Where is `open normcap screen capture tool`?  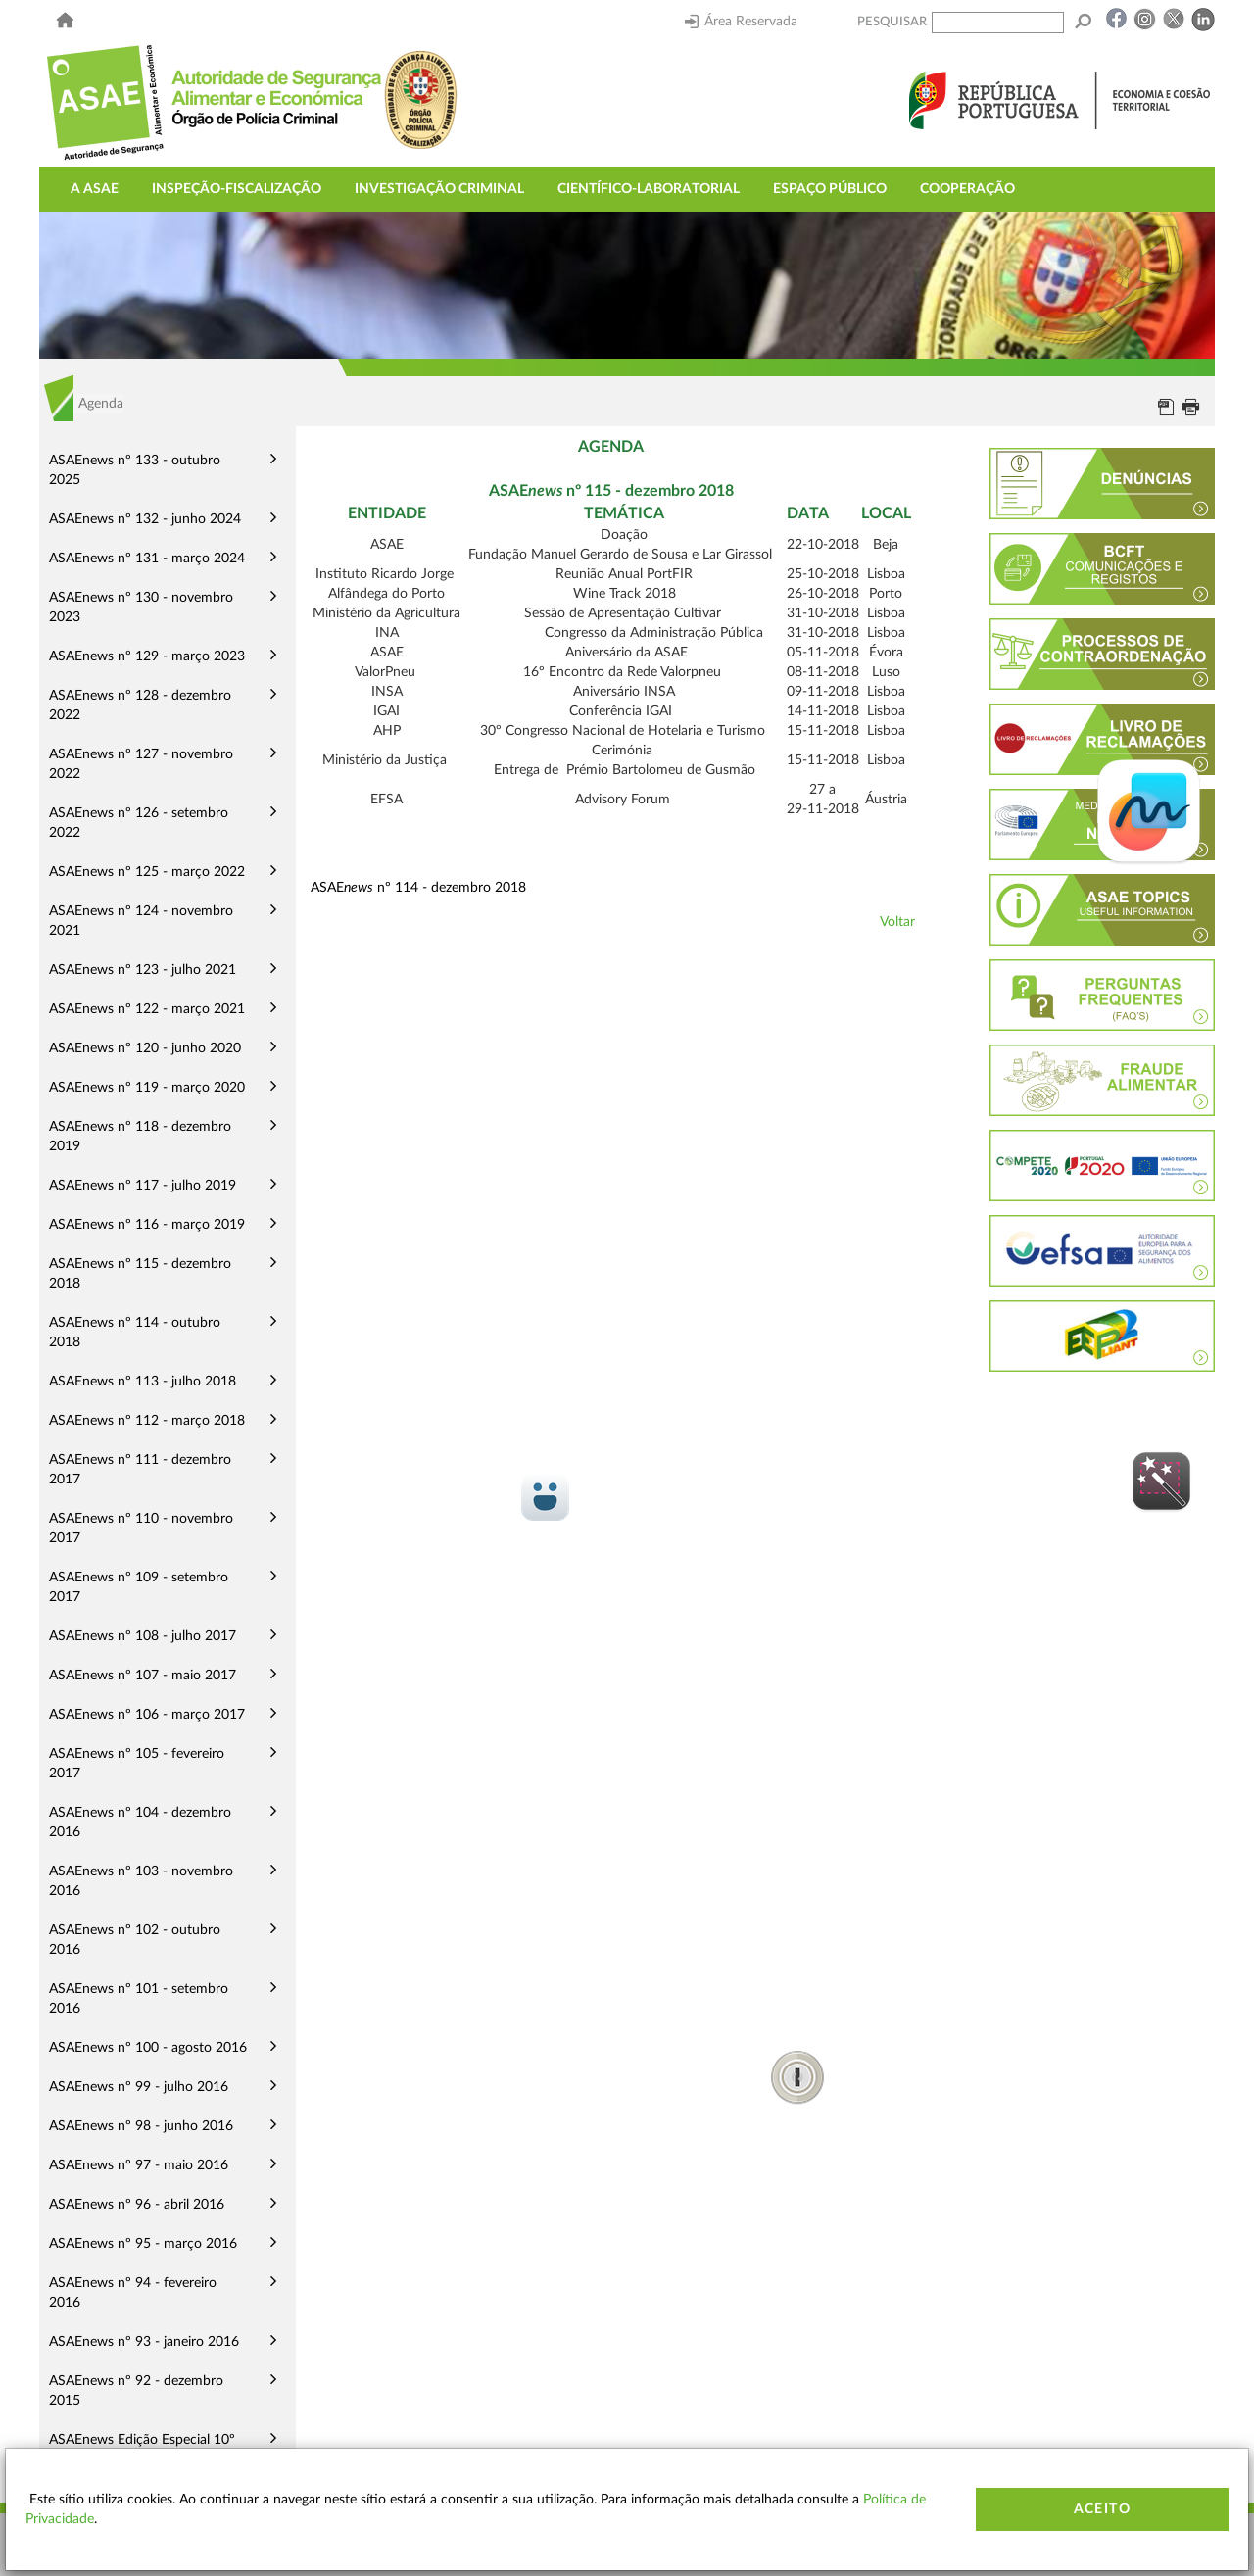
open normcap screen capture tool is located at coordinates (1161, 1481).